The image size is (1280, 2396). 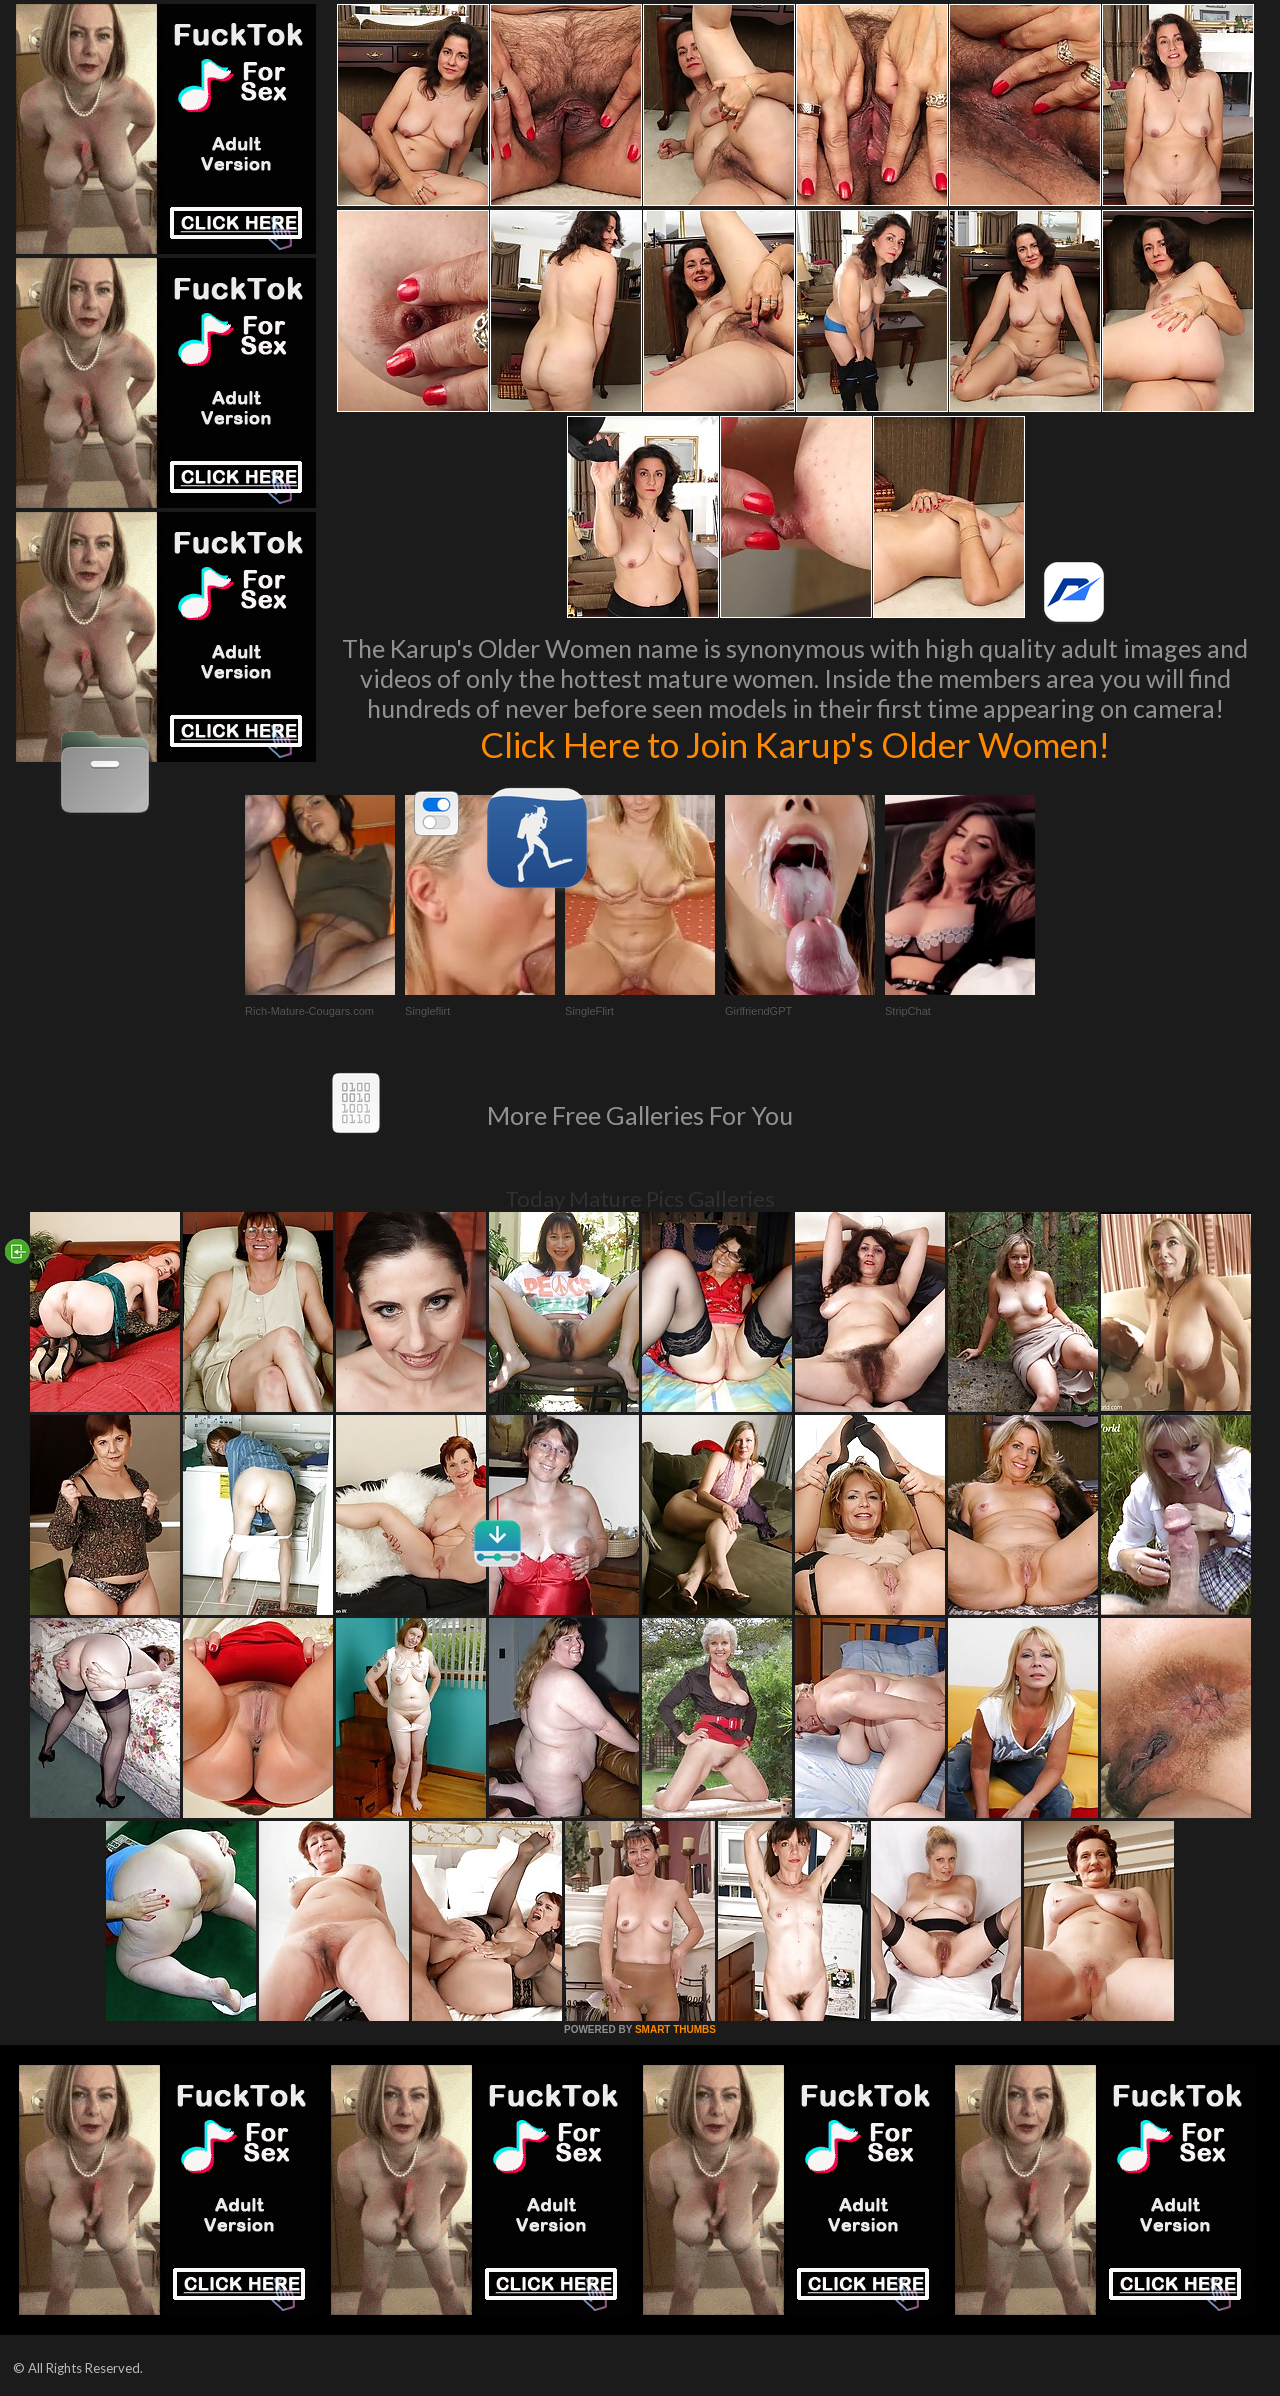 What do you see at coordinates (105, 772) in the screenshot?
I see `open the files application` at bounding box center [105, 772].